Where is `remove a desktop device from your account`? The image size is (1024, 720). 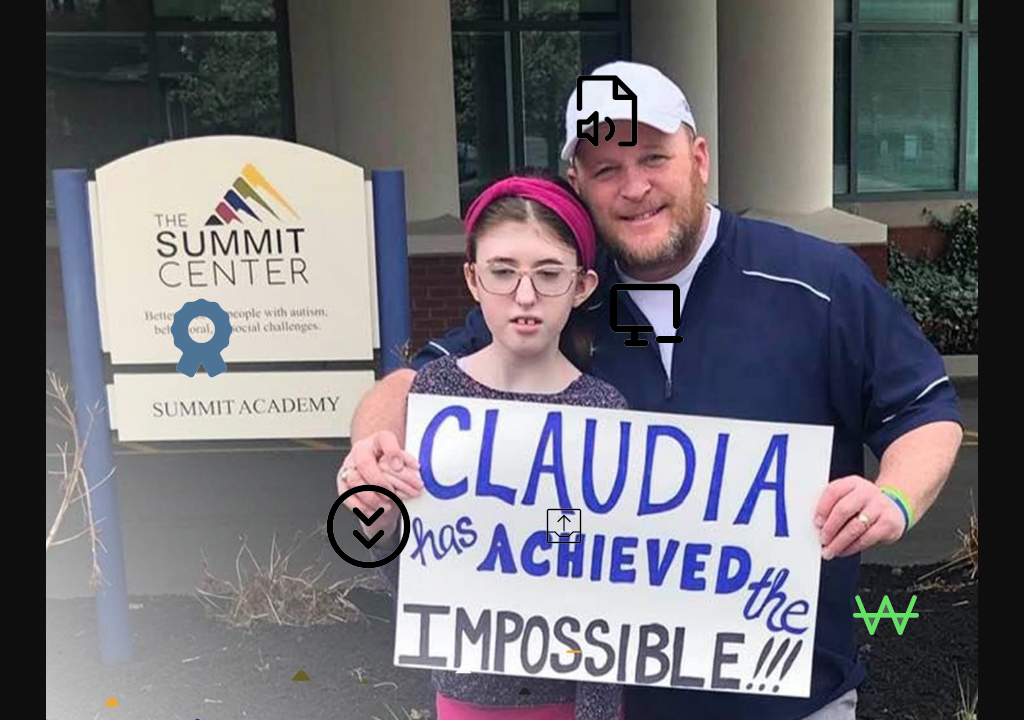 remove a desktop device from your account is located at coordinates (645, 315).